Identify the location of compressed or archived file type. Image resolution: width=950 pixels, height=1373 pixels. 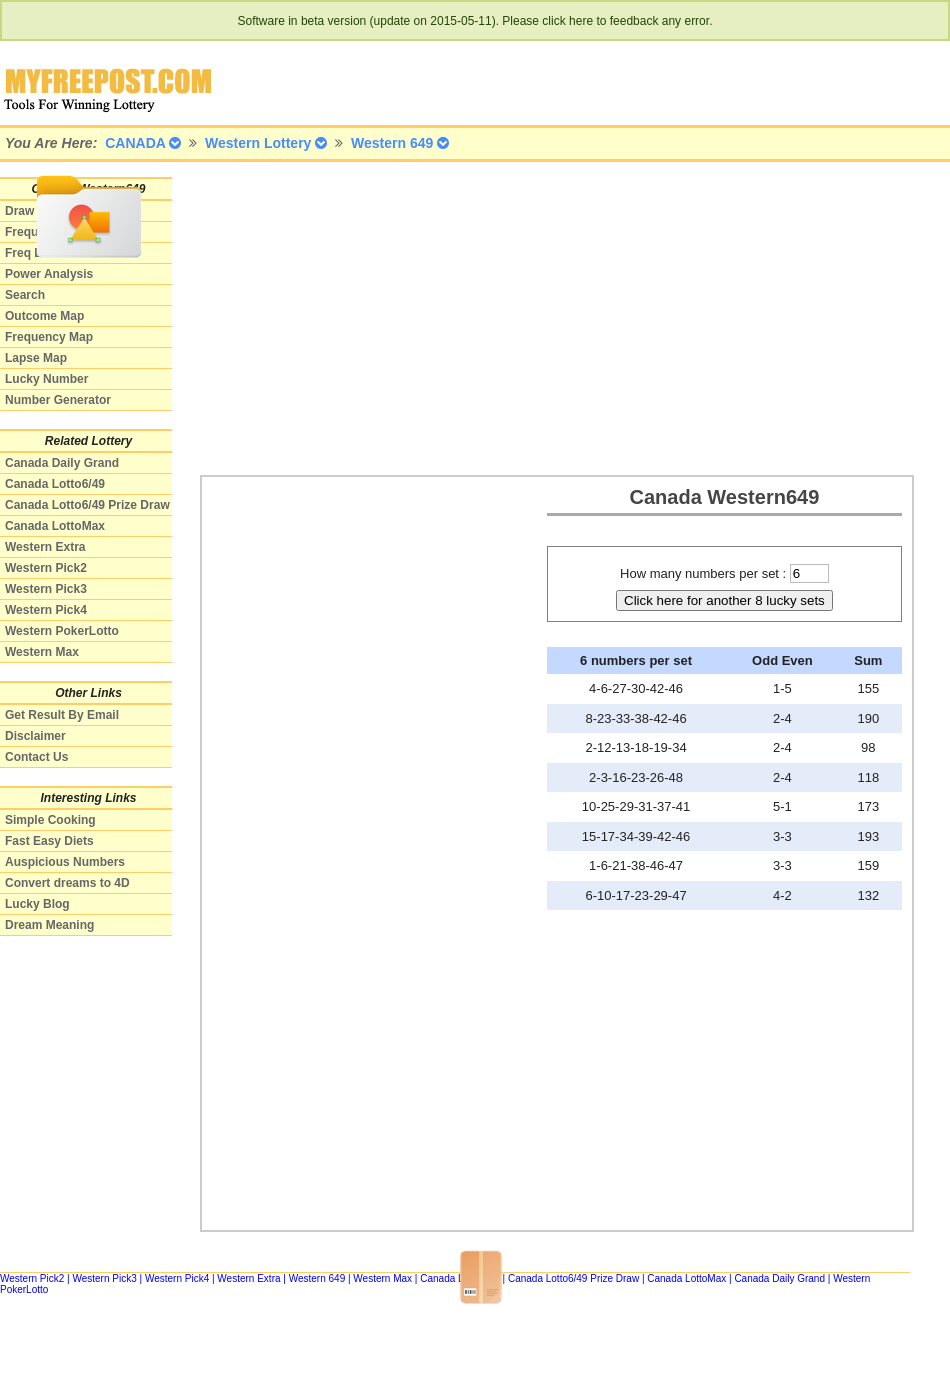
(481, 1277).